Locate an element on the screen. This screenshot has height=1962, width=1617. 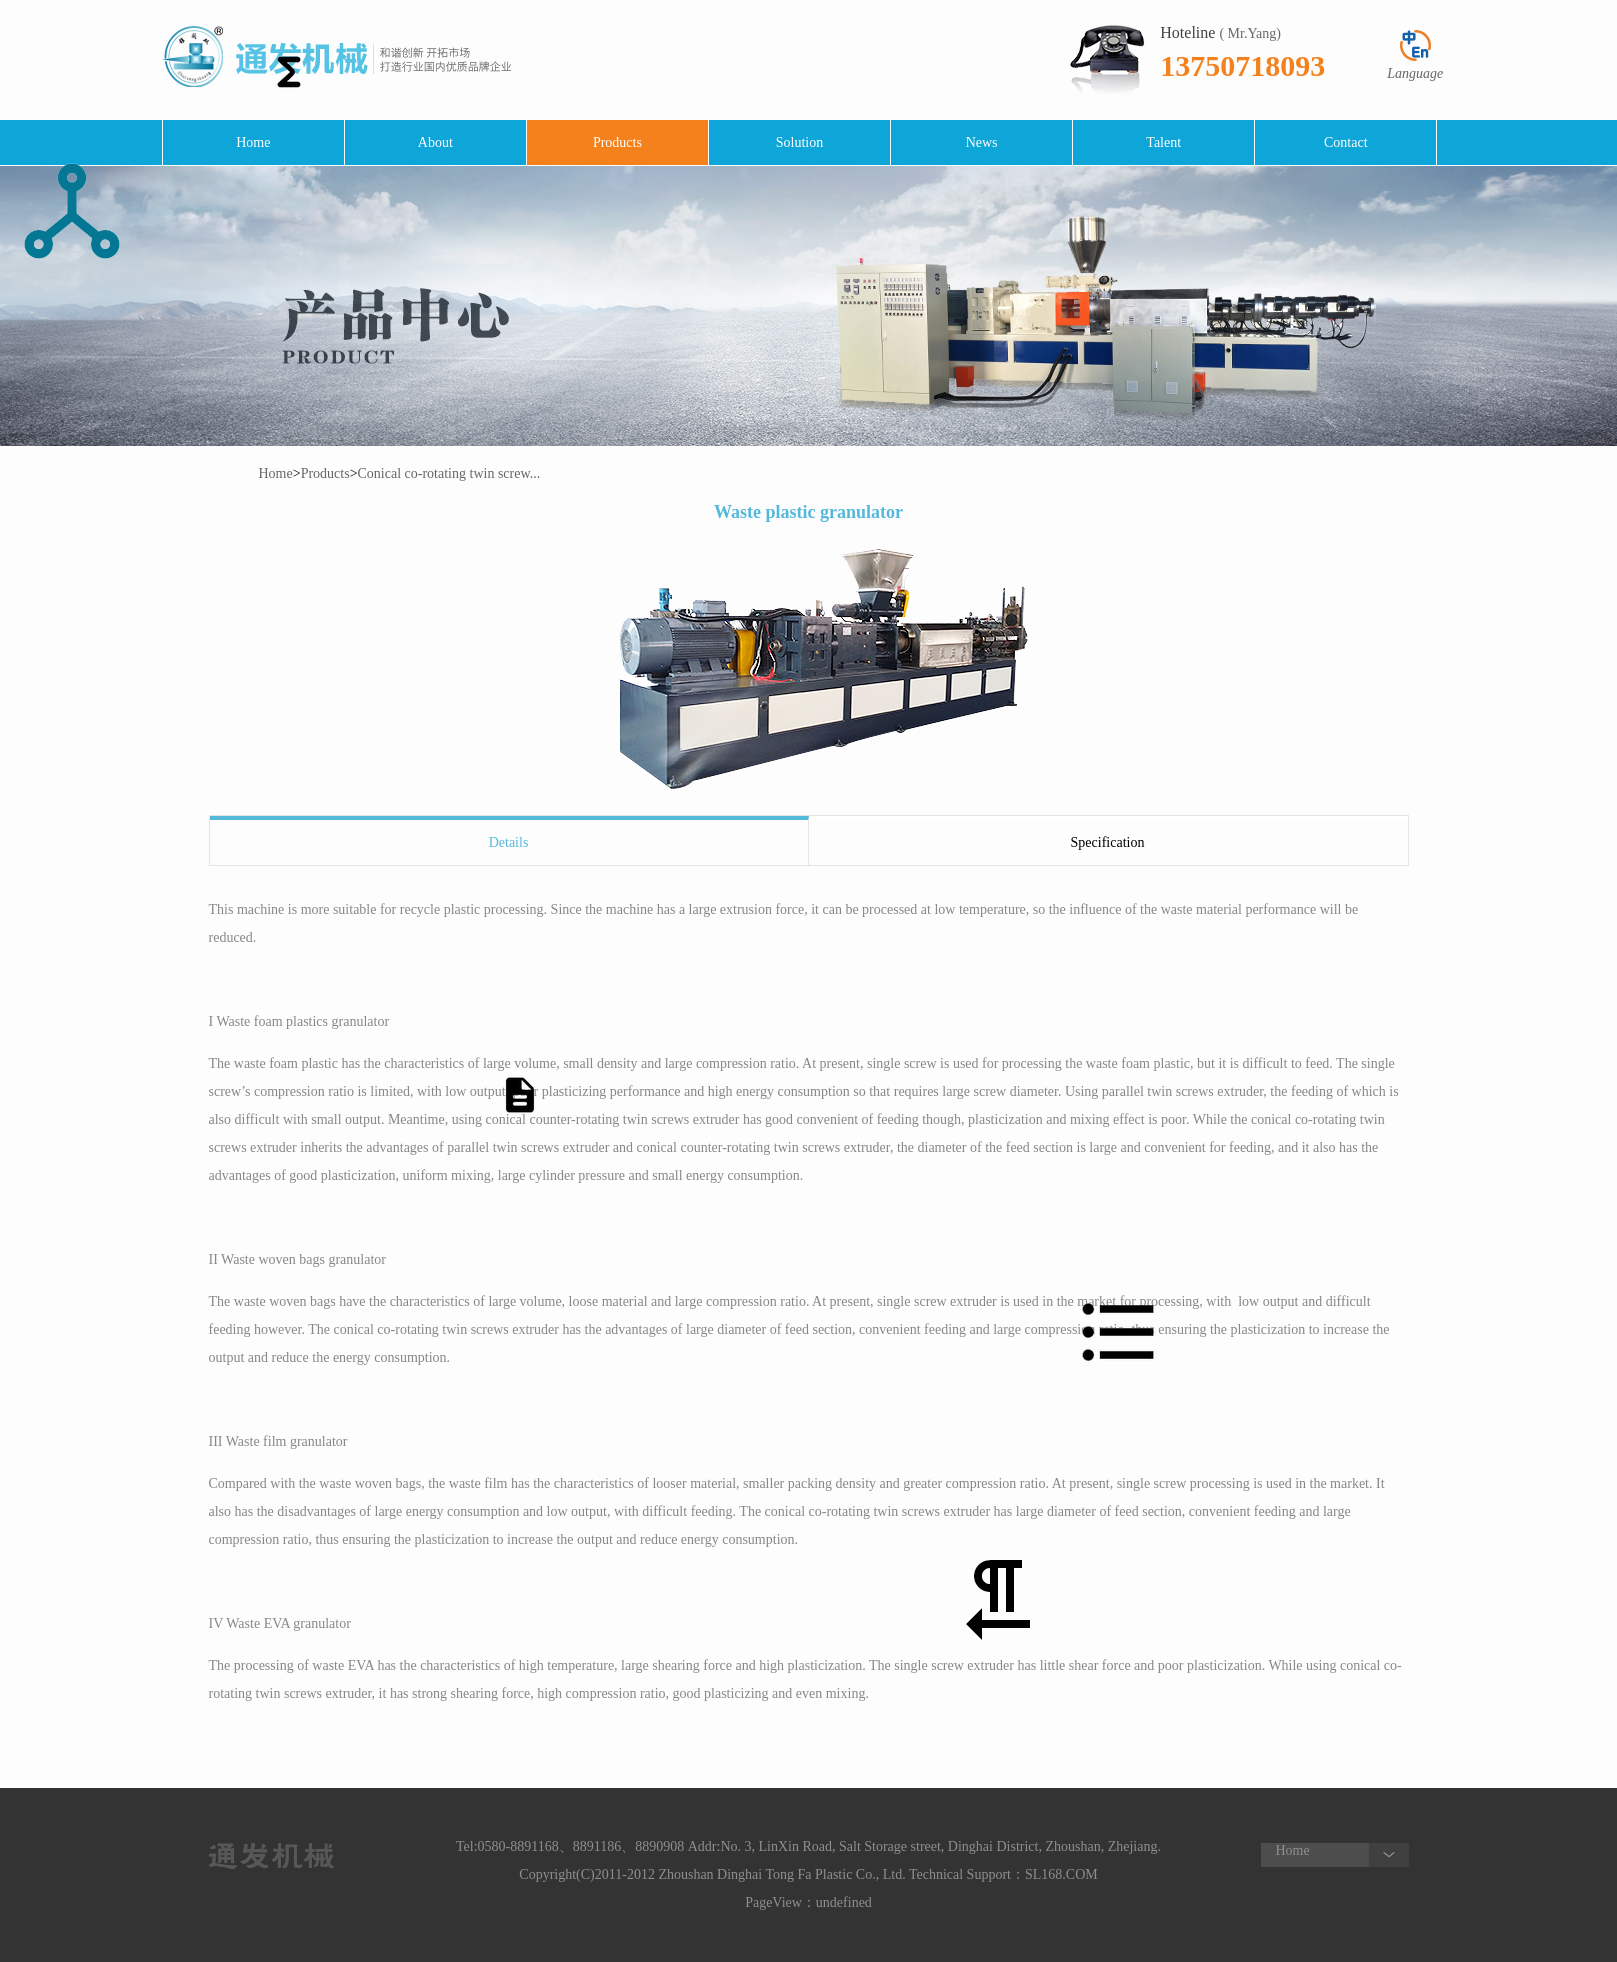
switch text direction to right-to-left is located at coordinates (998, 1600).